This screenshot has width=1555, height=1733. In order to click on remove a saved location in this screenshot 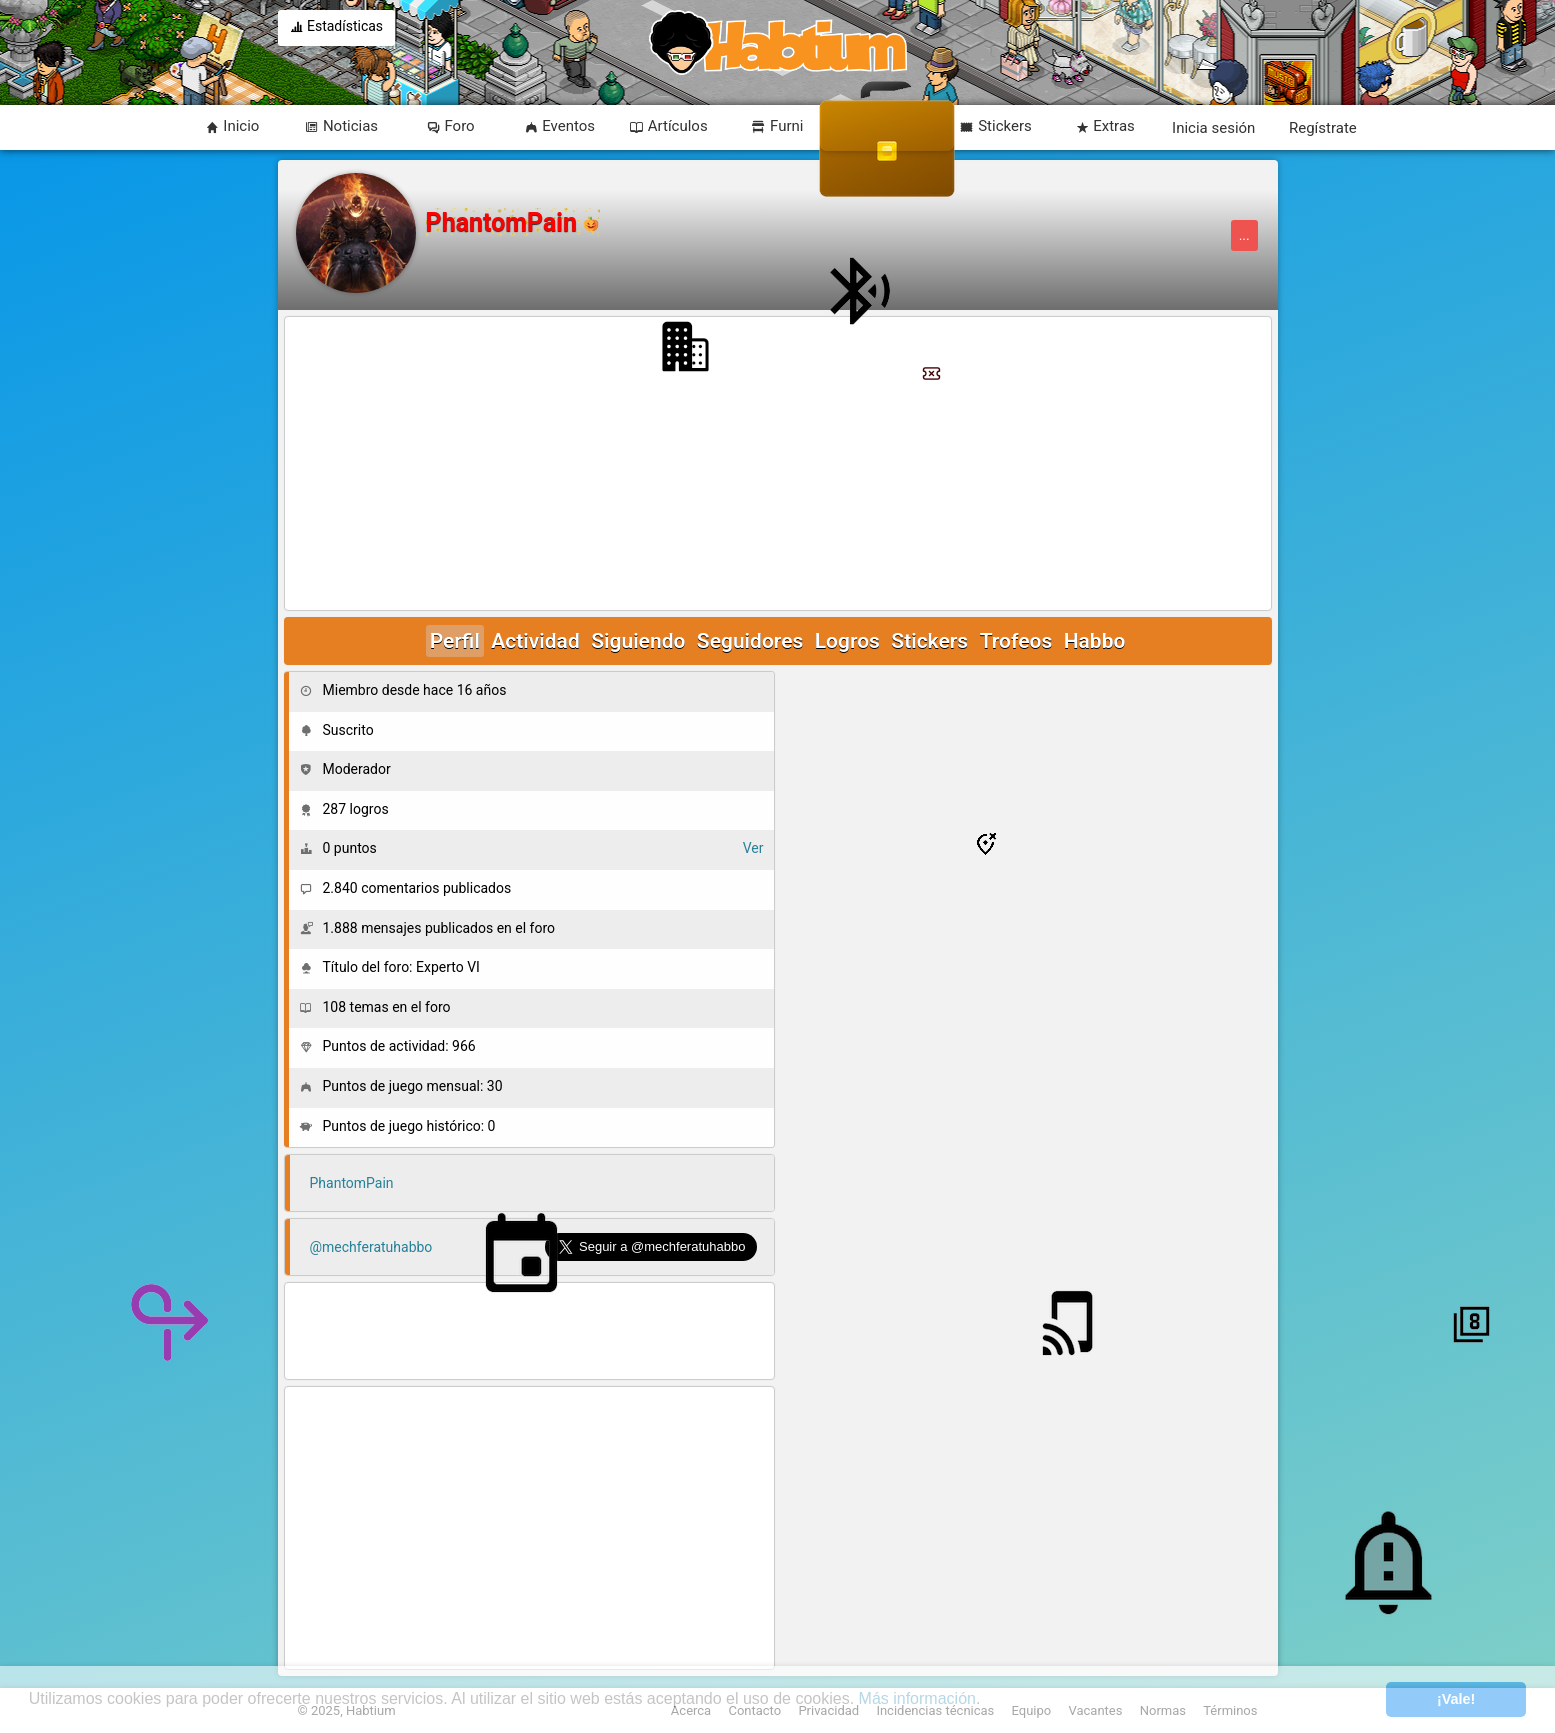, I will do `click(985, 843)`.